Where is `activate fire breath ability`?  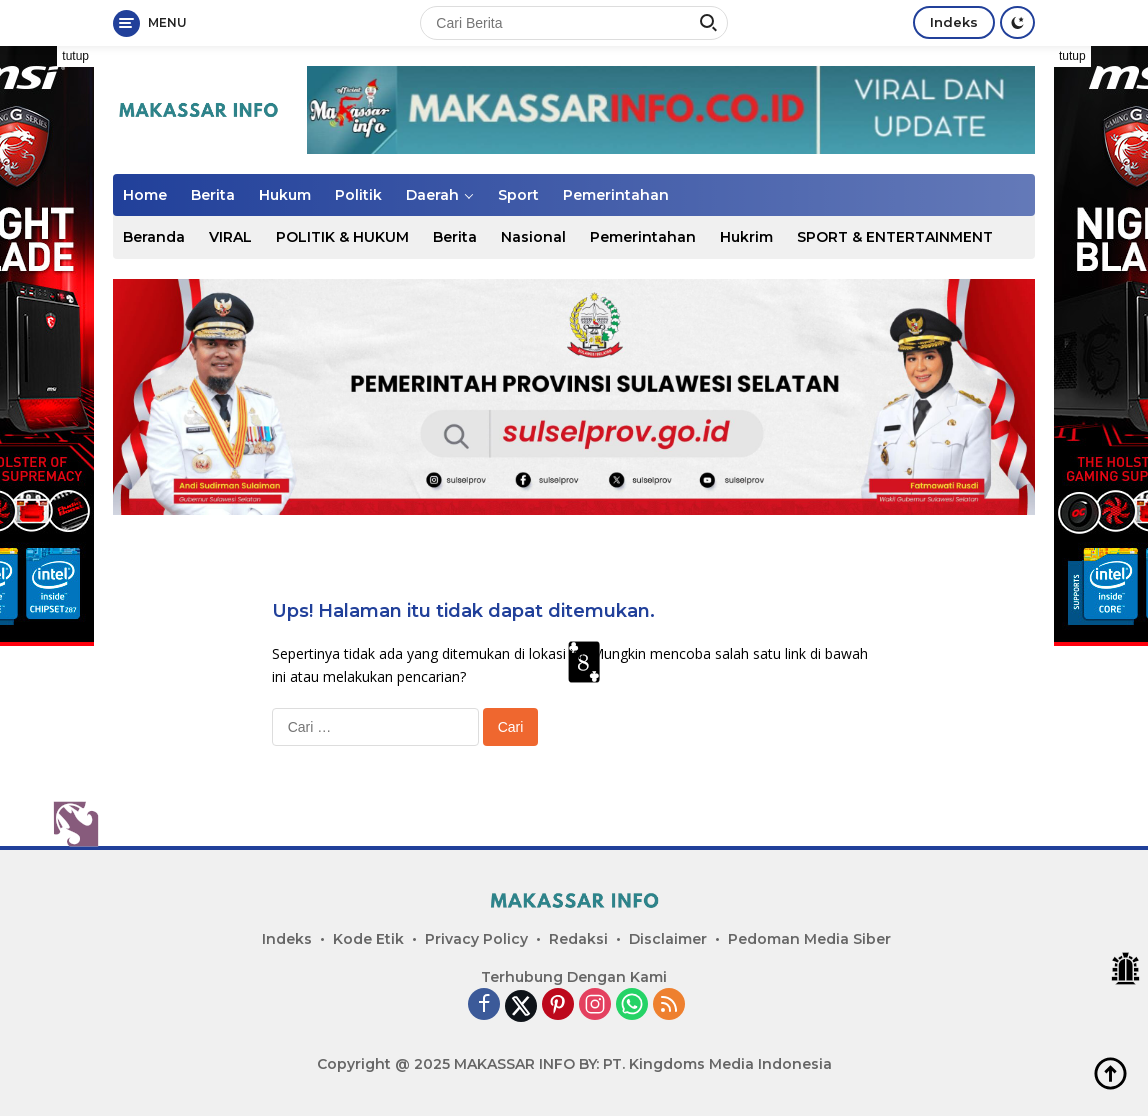
activate fire breath ability is located at coordinates (76, 824).